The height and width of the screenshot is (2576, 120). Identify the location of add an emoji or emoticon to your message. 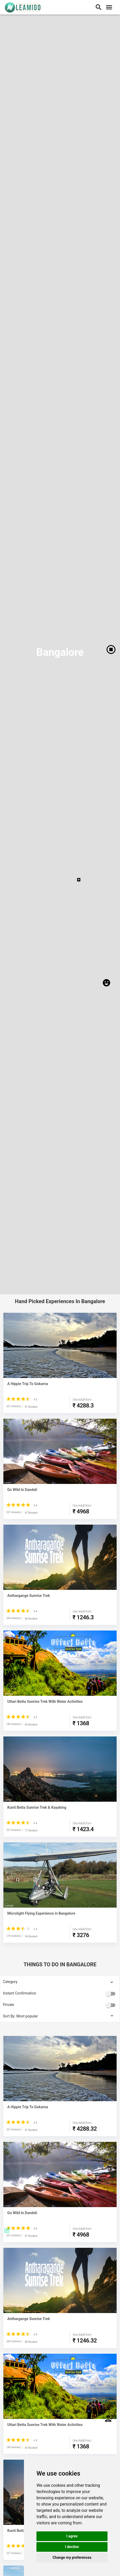
(106, 983).